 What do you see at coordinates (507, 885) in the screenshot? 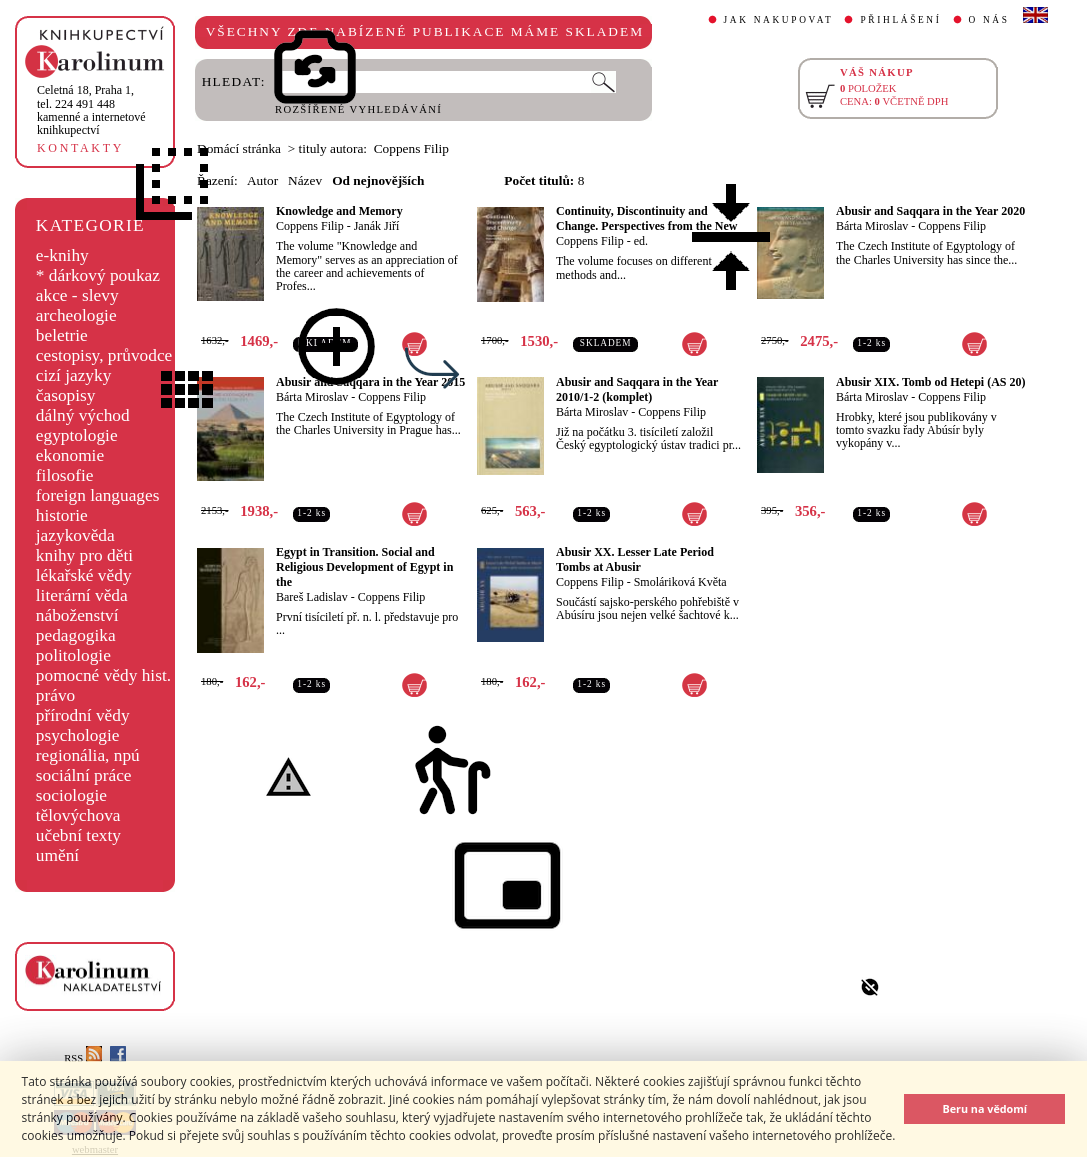
I see `enable picture-in-picture mode` at bounding box center [507, 885].